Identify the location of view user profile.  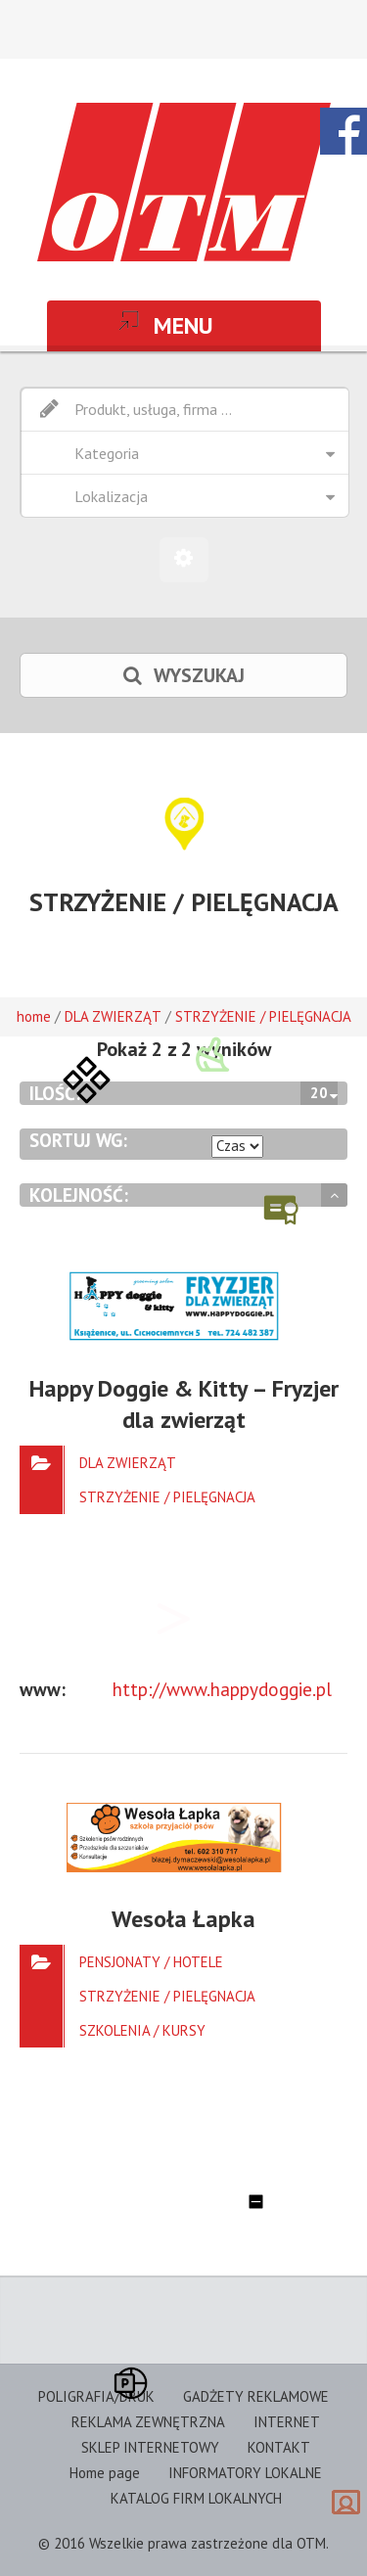
(345, 2502).